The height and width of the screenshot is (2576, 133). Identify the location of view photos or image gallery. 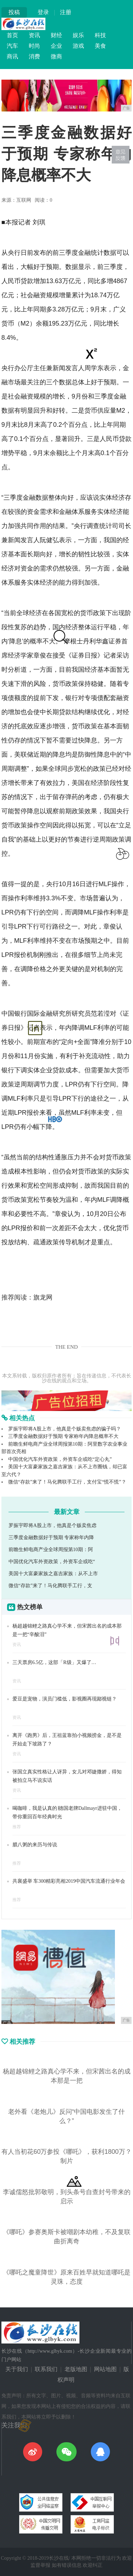
(74, 2182).